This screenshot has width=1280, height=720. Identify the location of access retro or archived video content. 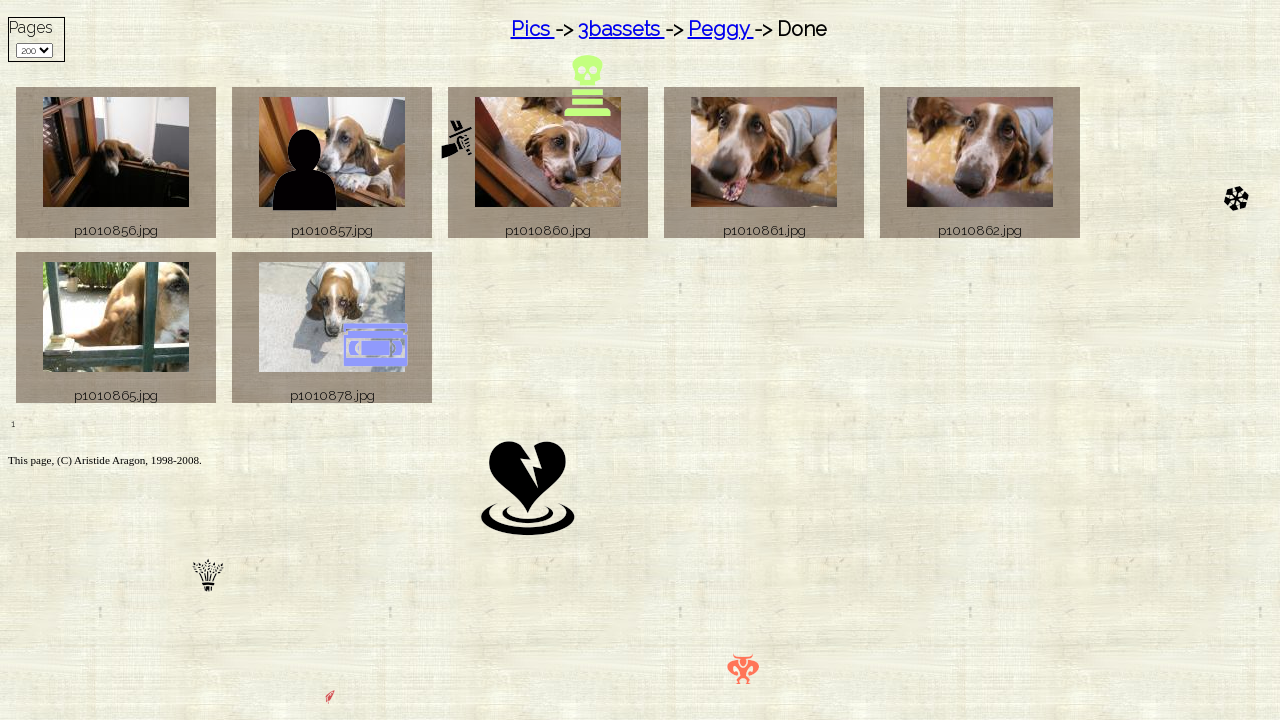
(375, 346).